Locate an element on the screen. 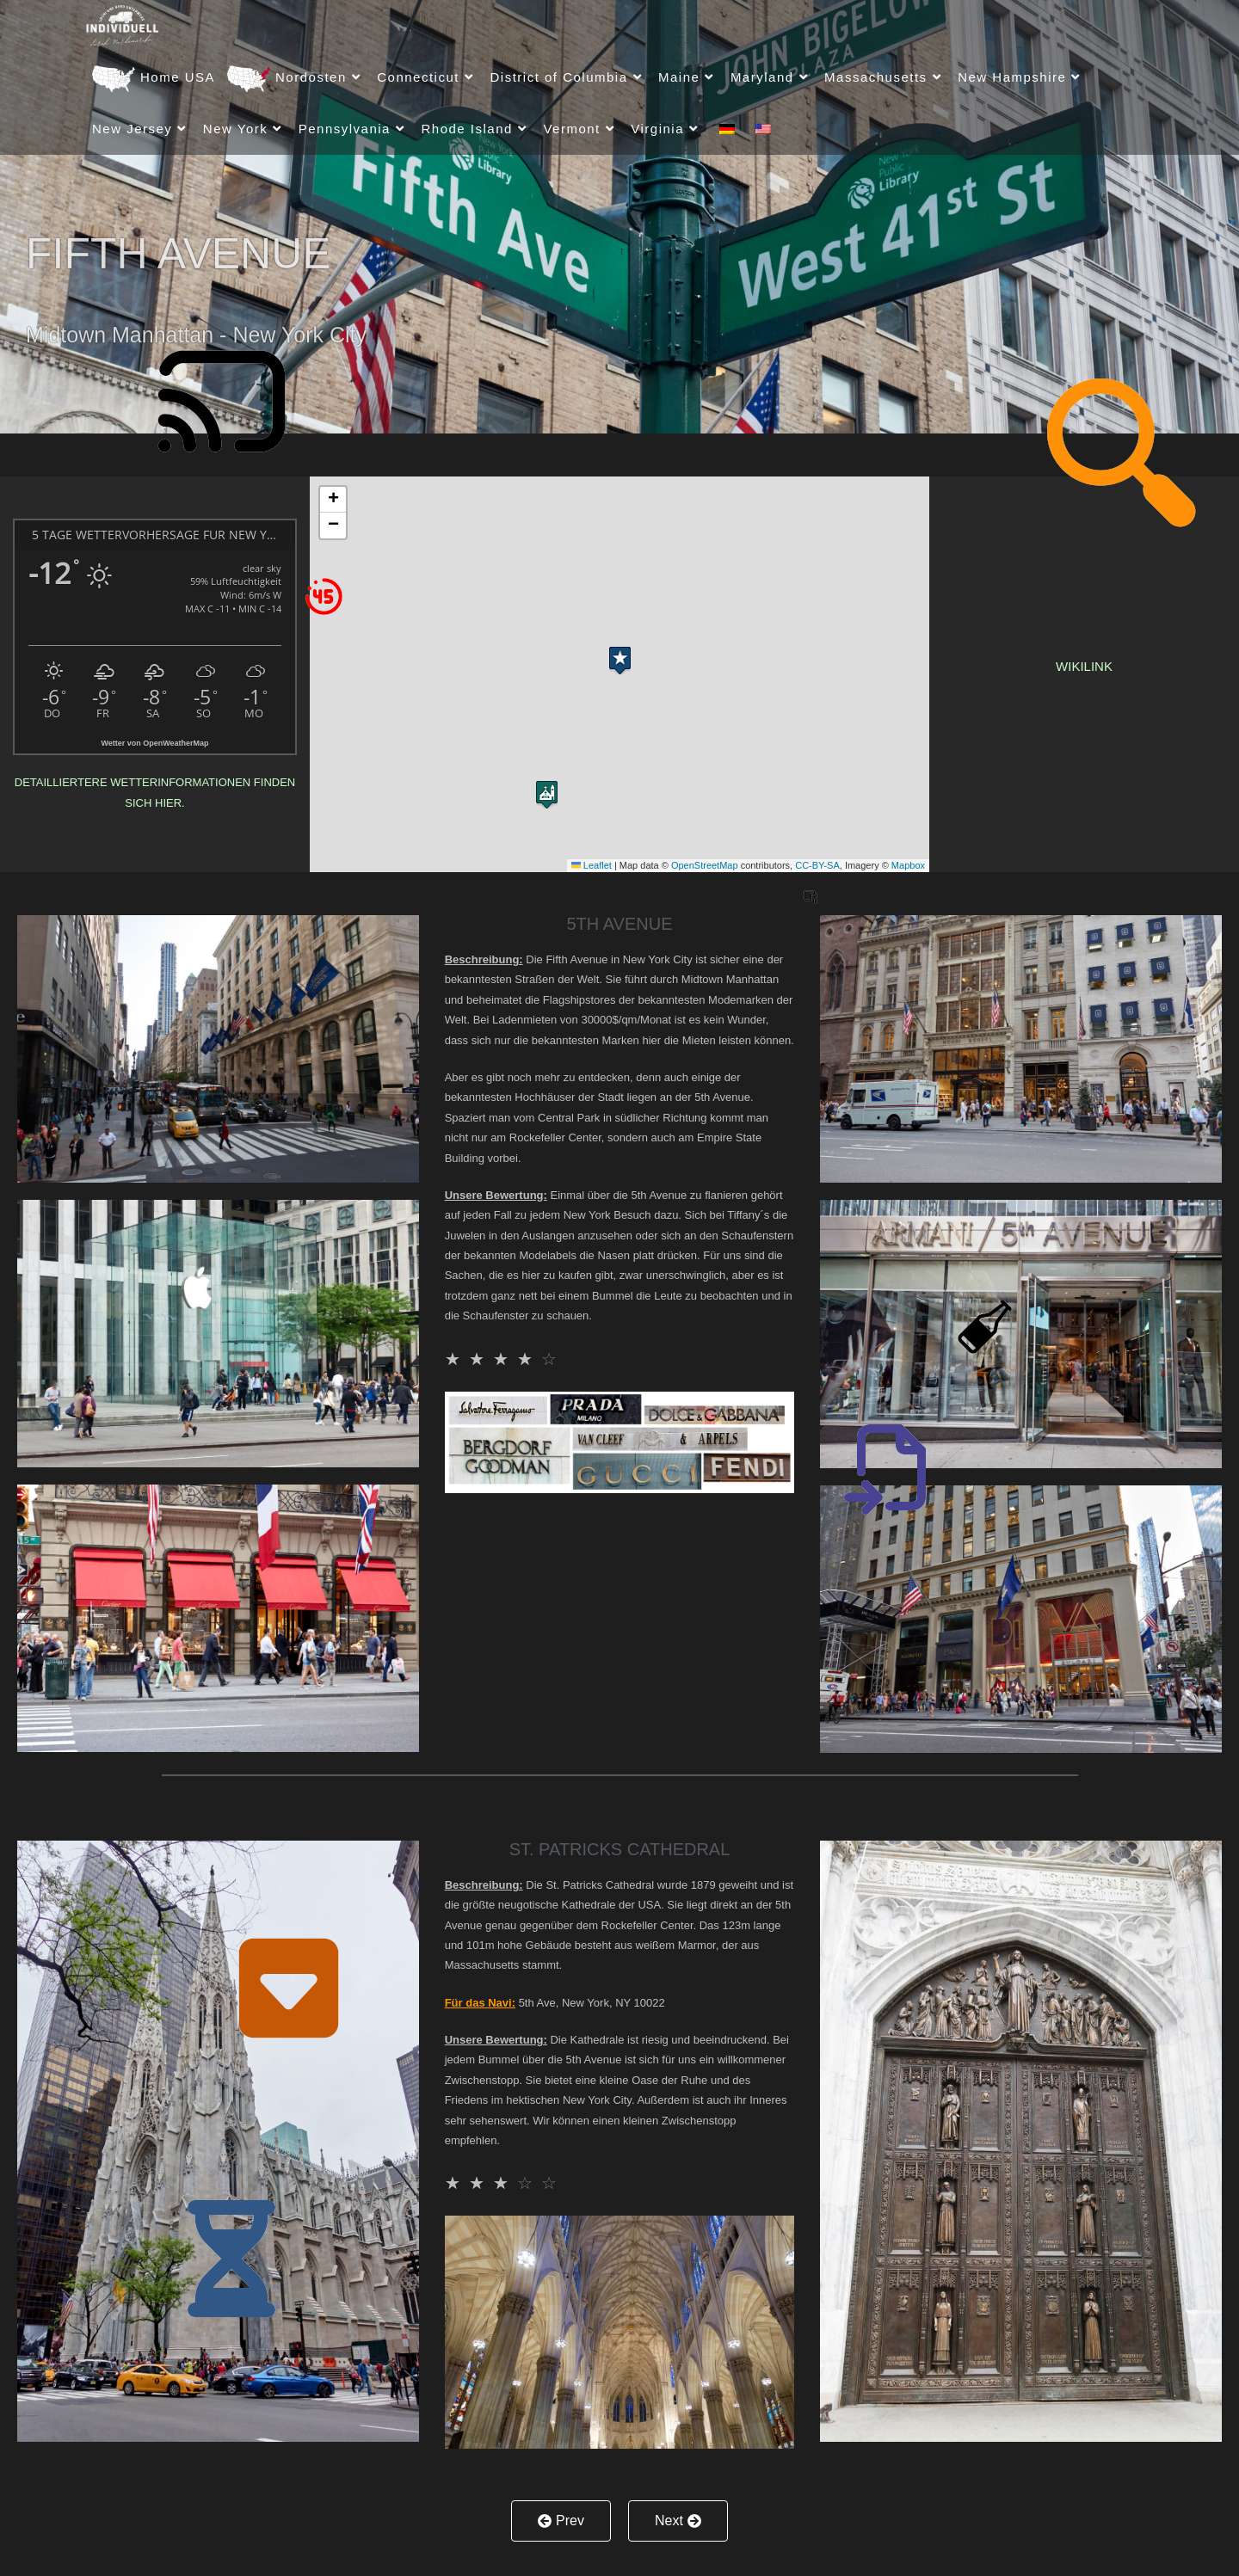  expand dropdown menu is located at coordinates (288, 1988).